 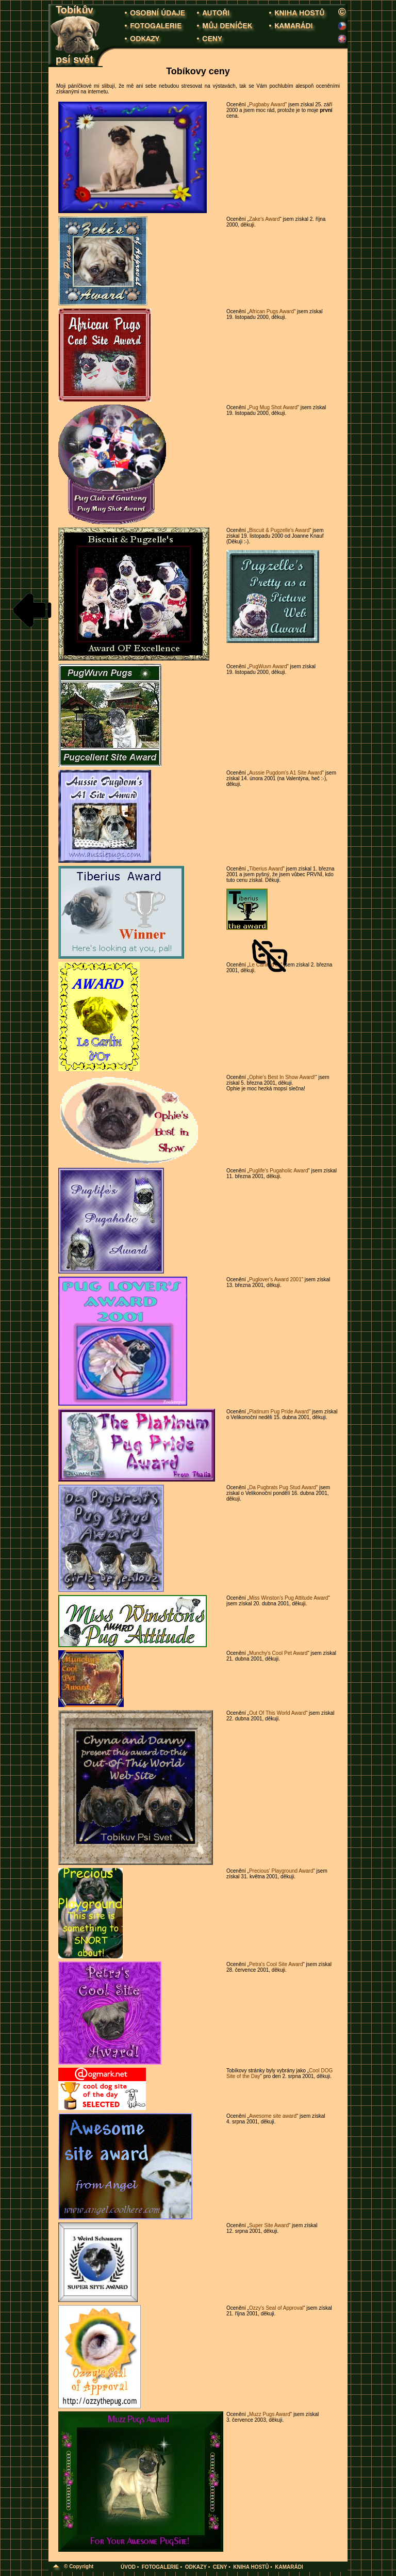 What do you see at coordinates (270, 956) in the screenshot?
I see `disable theater or entertainment mode` at bounding box center [270, 956].